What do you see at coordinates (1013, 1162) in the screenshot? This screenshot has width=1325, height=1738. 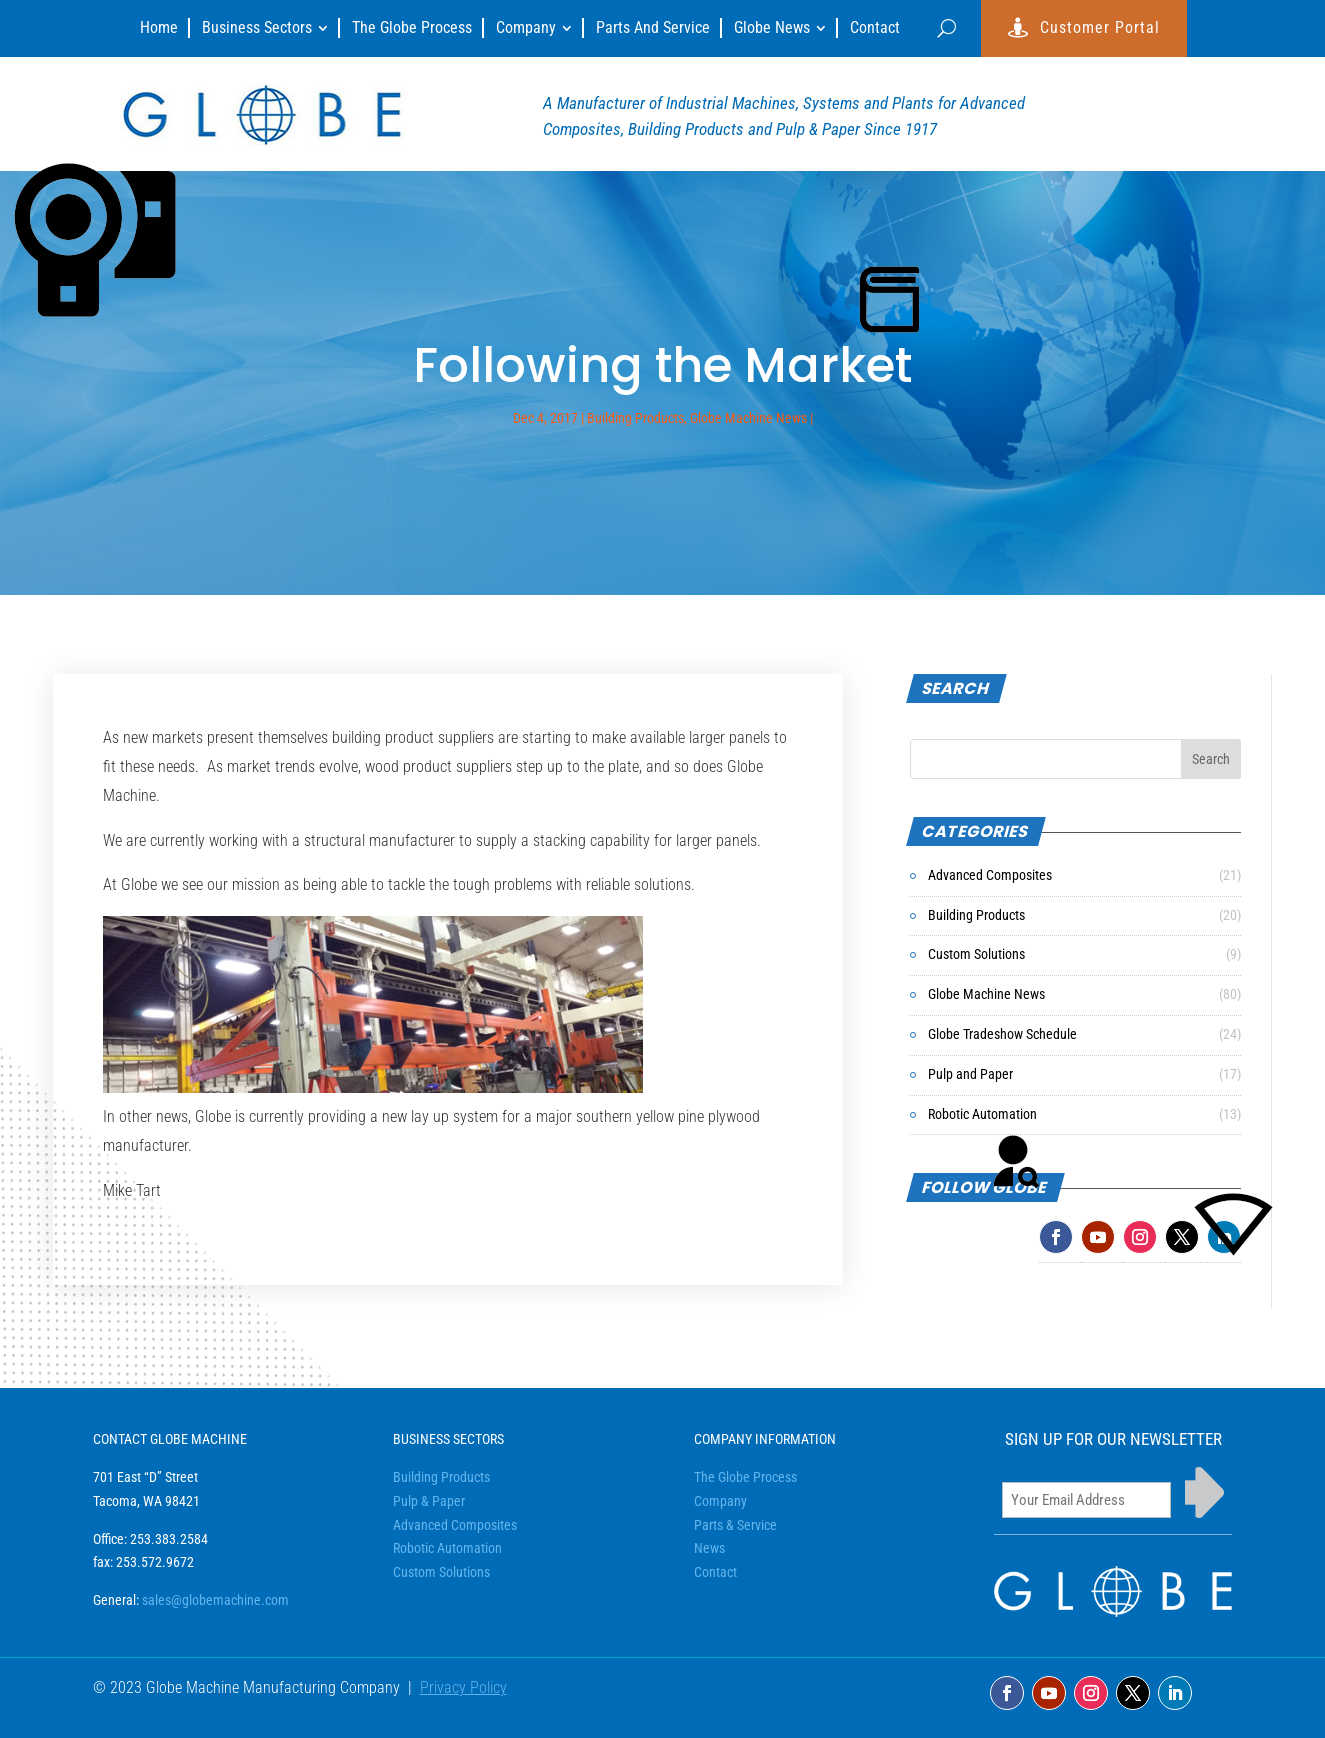 I see `search for a user or contact` at bounding box center [1013, 1162].